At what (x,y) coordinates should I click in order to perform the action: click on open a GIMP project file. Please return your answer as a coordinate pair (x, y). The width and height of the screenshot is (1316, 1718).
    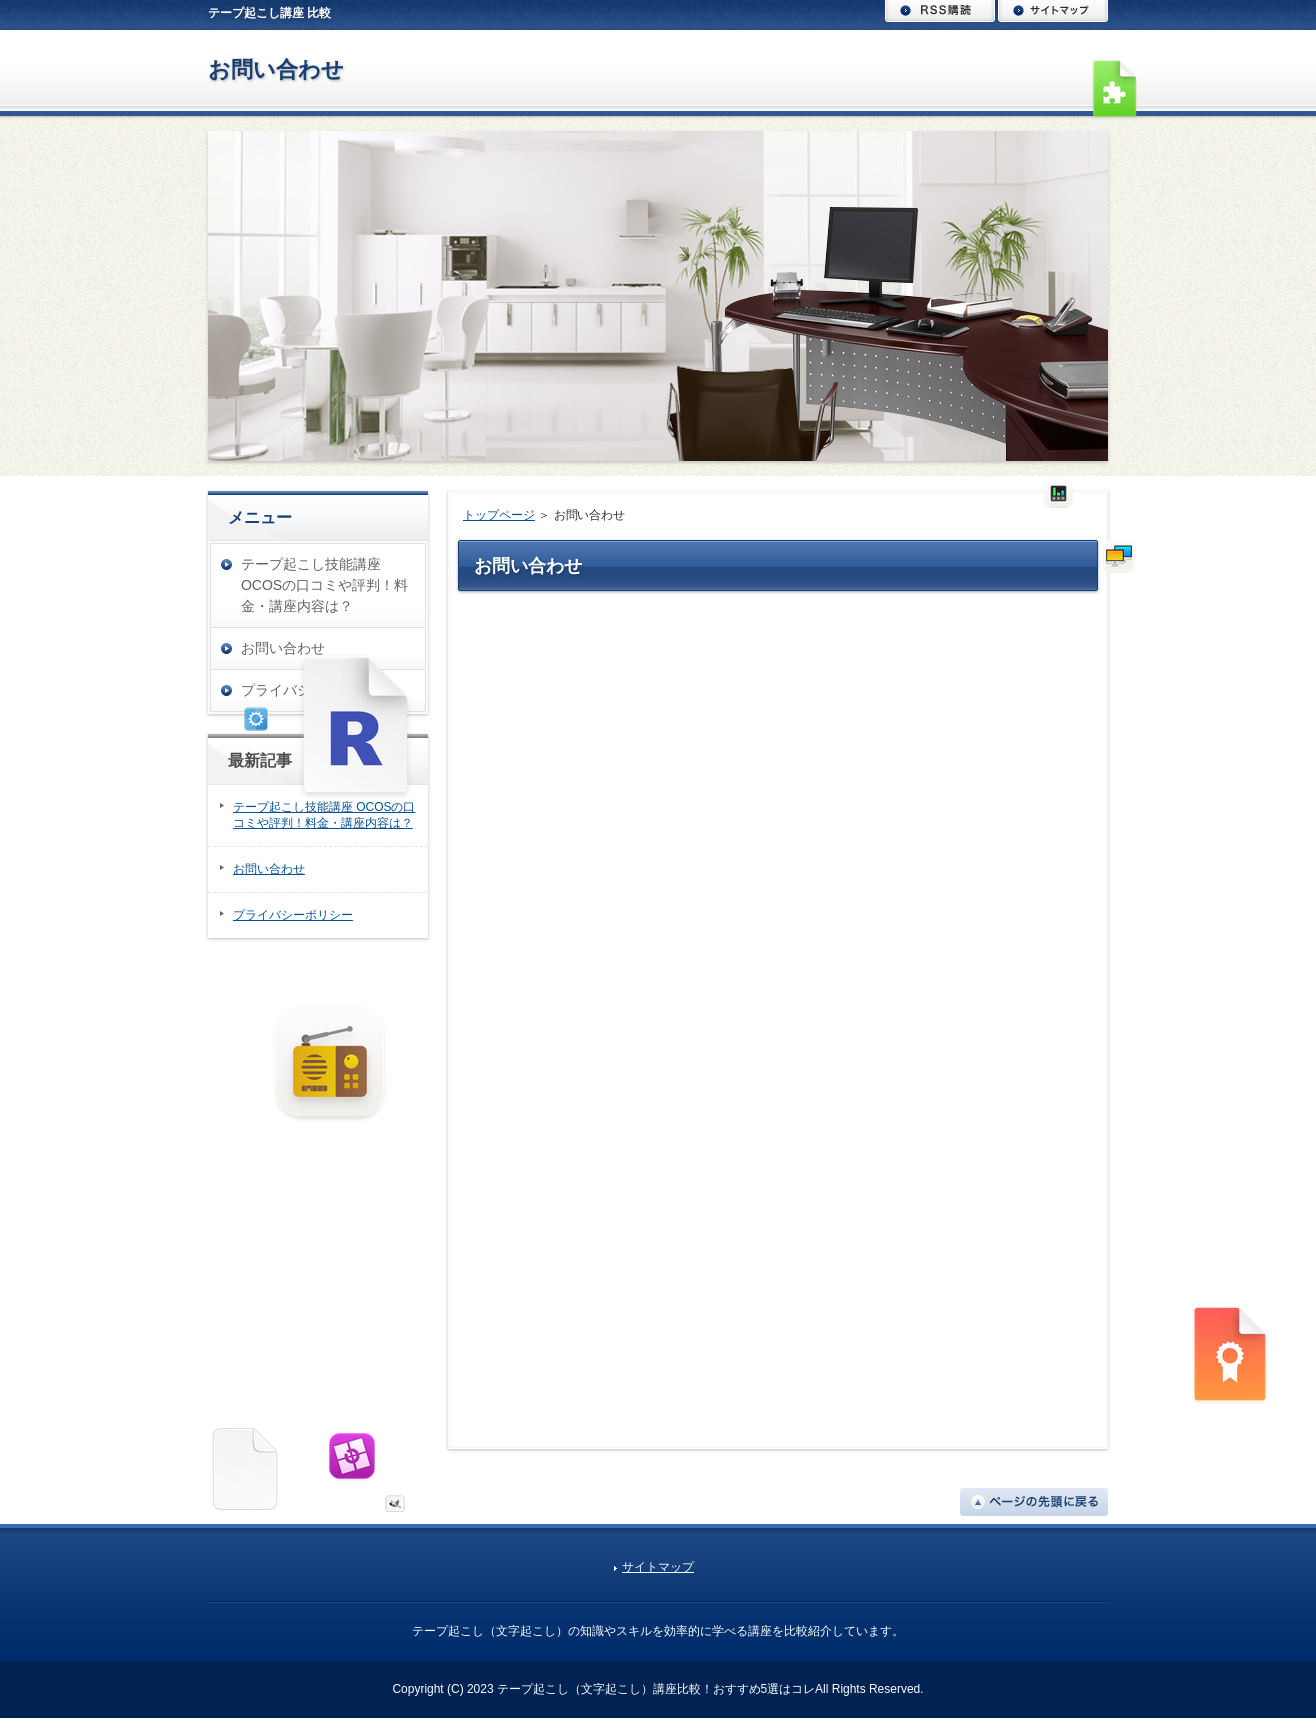
    Looking at the image, I should click on (395, 1503).